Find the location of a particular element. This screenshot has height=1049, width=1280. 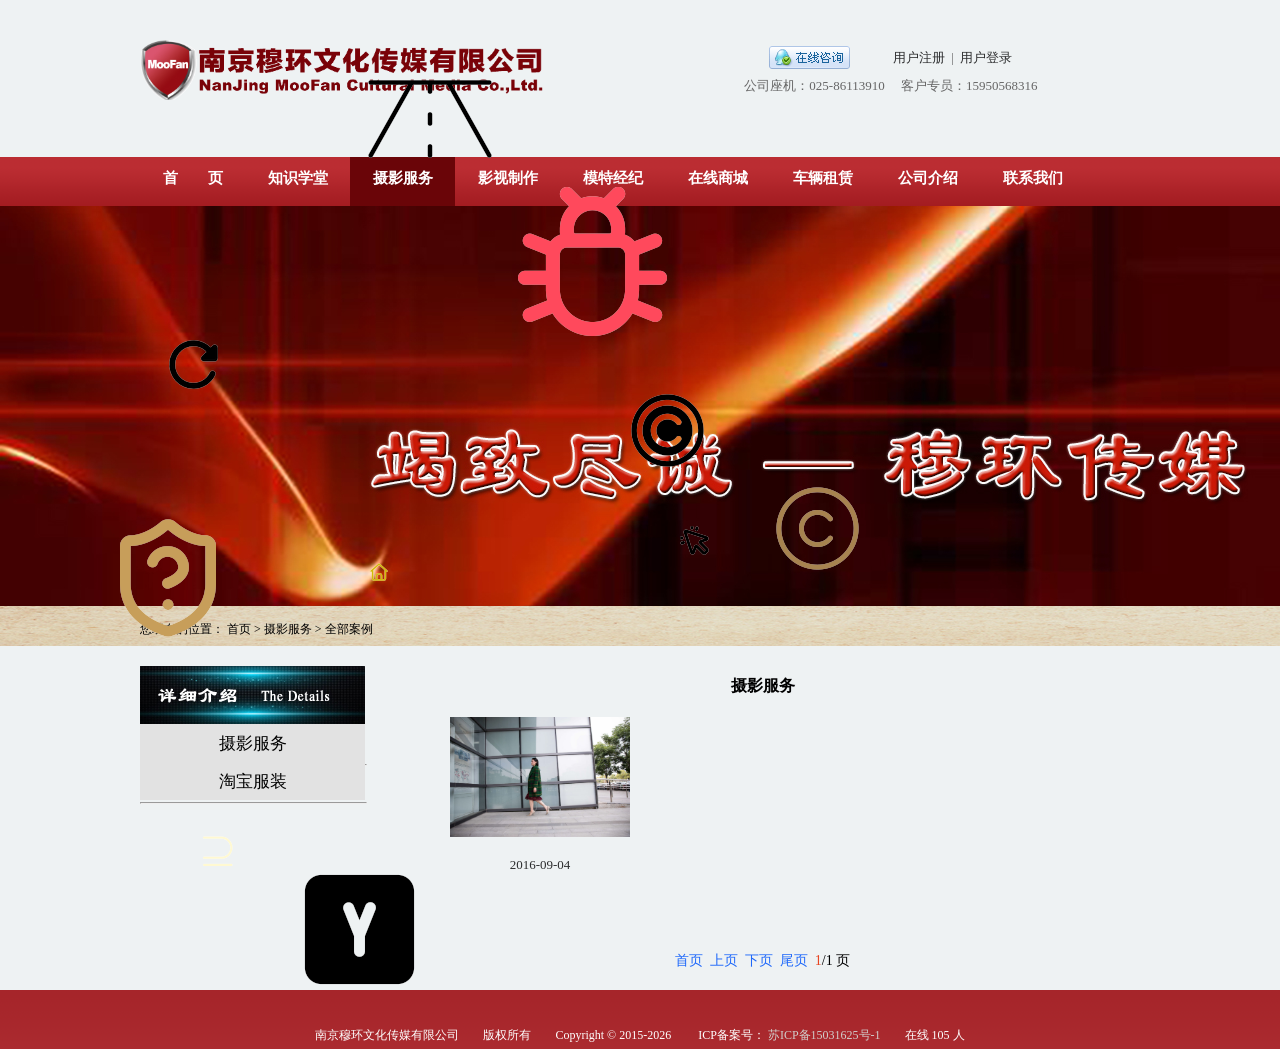

click or tap to interact is located at coordinates (696, 542).